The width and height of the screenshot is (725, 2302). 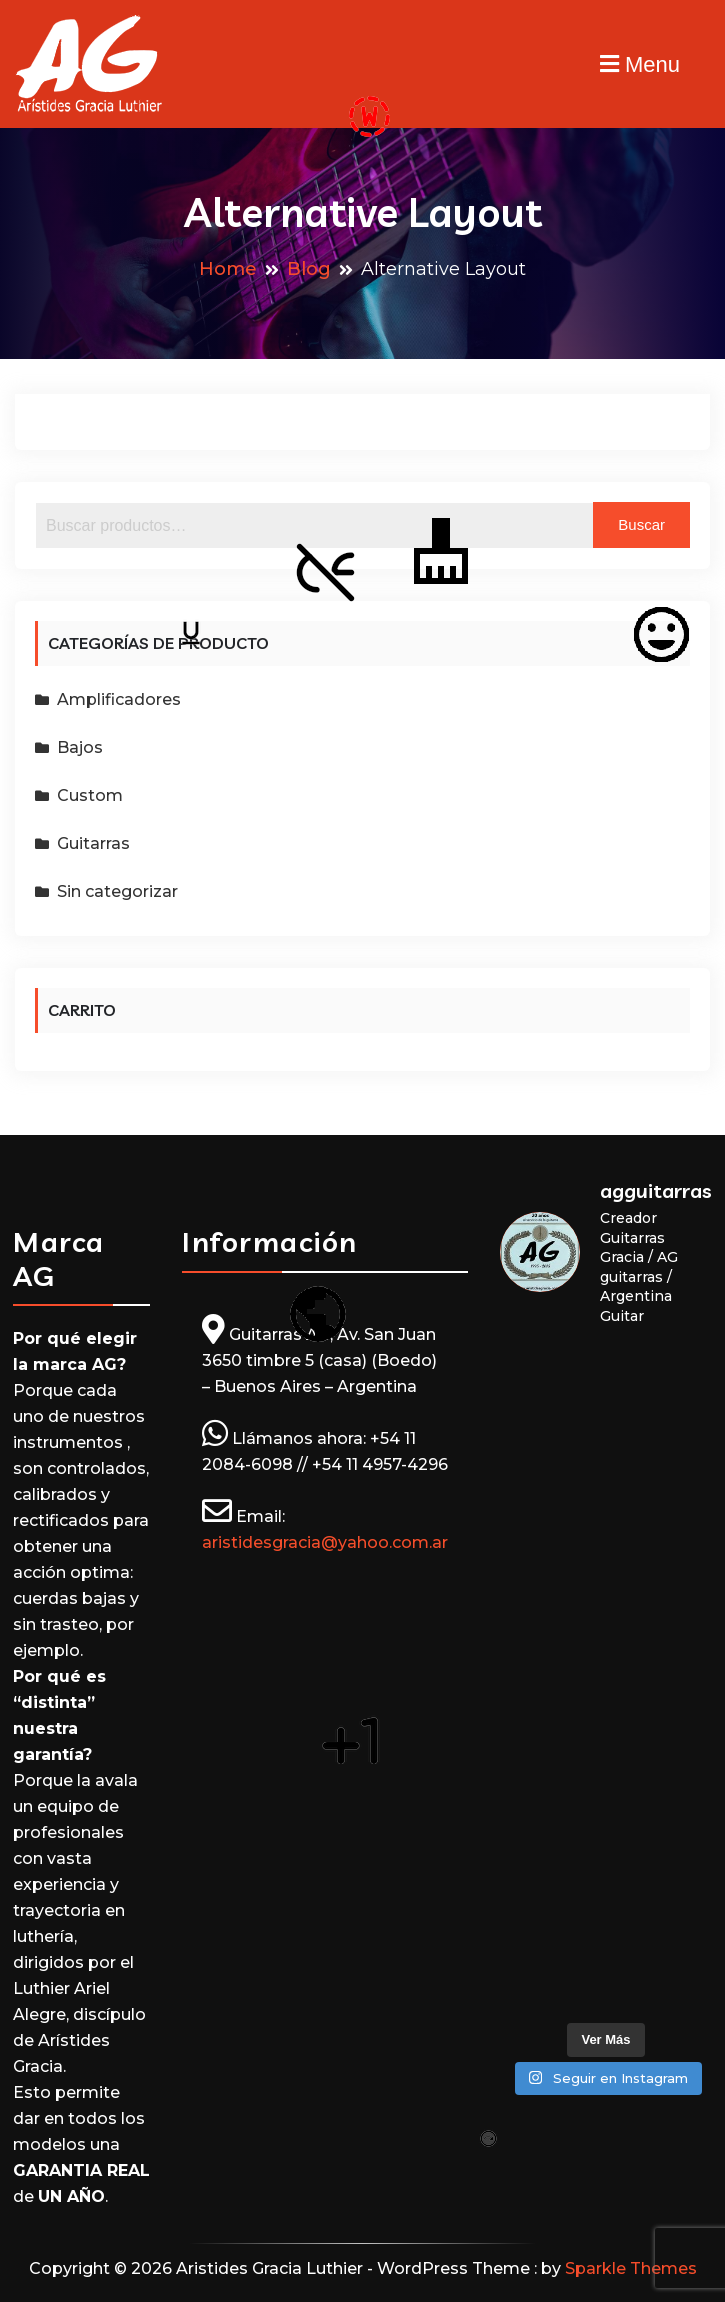 I want to click on indicates a pending or in-progress word processor document, so click(x=369, y=116).